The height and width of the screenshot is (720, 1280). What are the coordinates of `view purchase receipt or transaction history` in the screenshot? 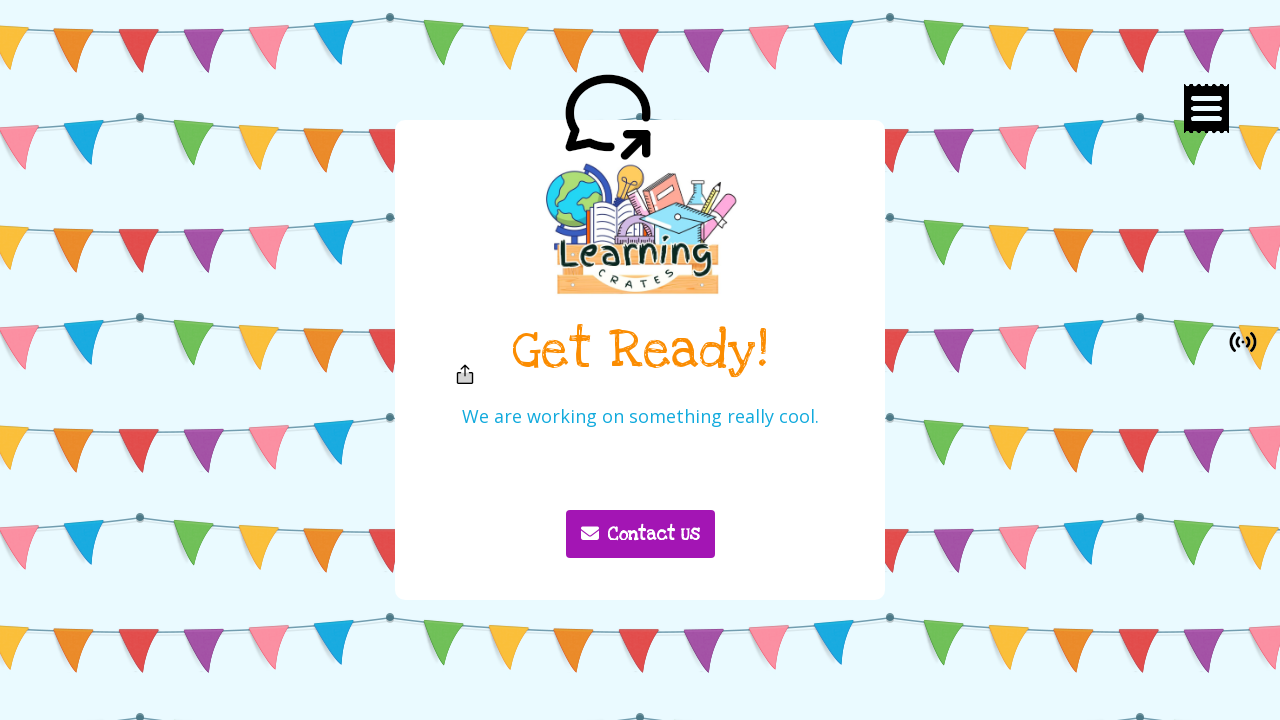 It's located at (1206, 108).